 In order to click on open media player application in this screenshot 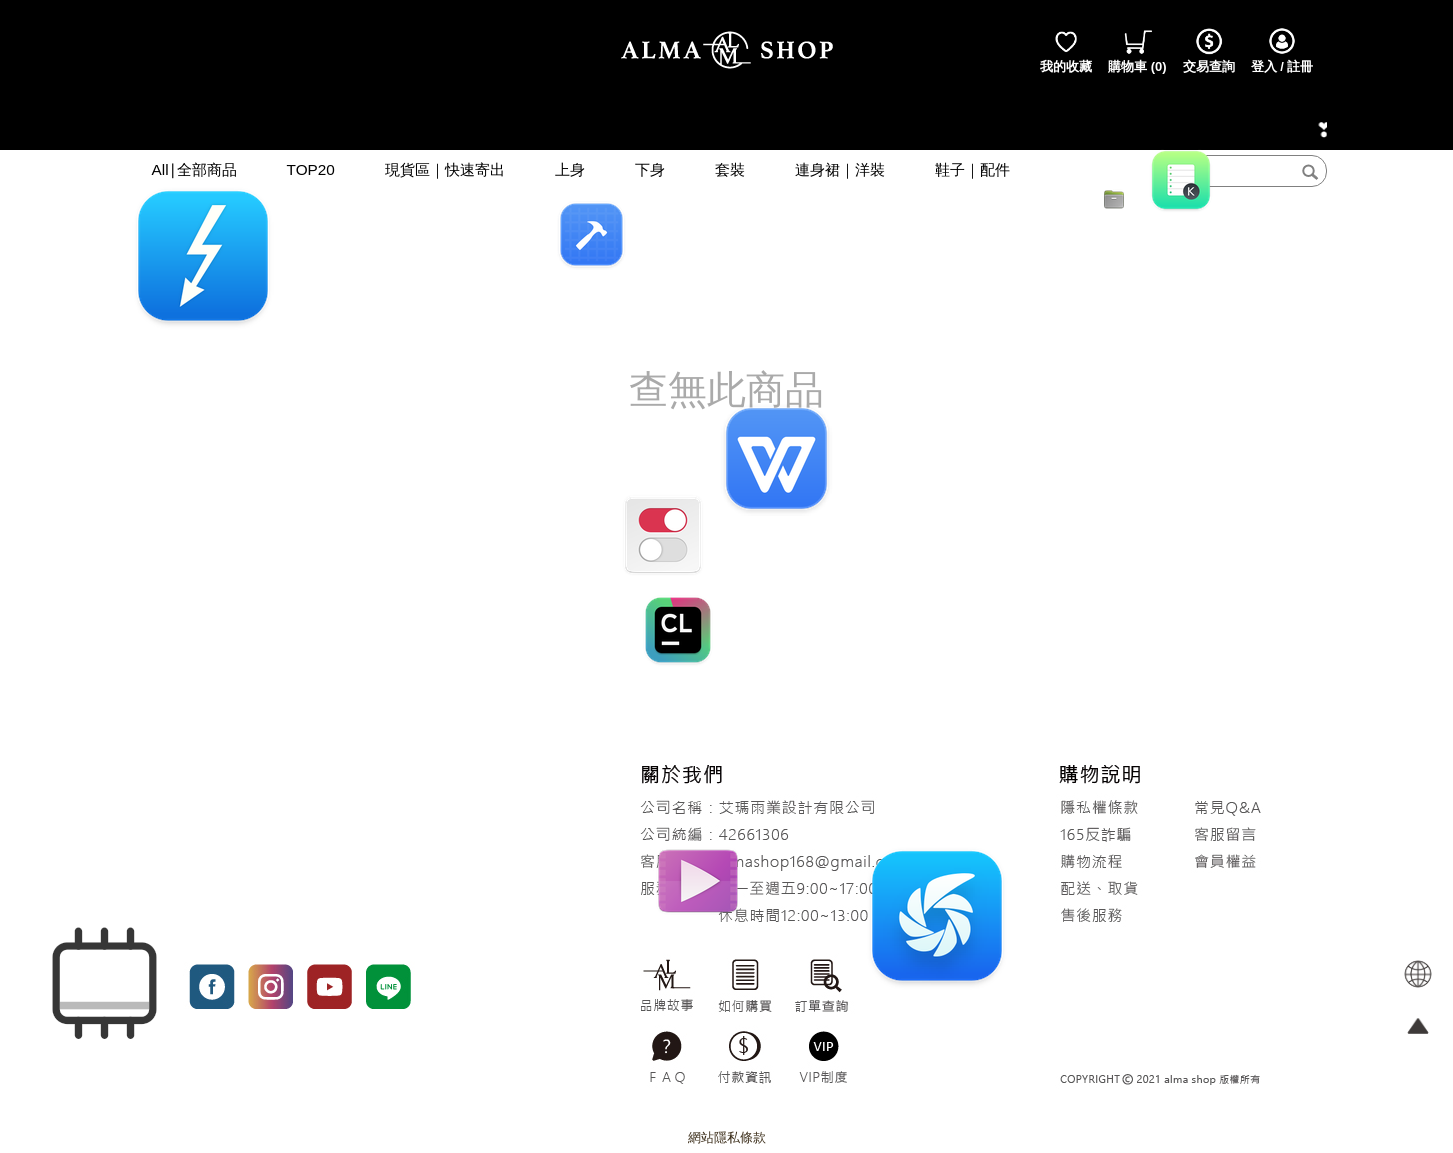, I will do `click(698, 881)`.